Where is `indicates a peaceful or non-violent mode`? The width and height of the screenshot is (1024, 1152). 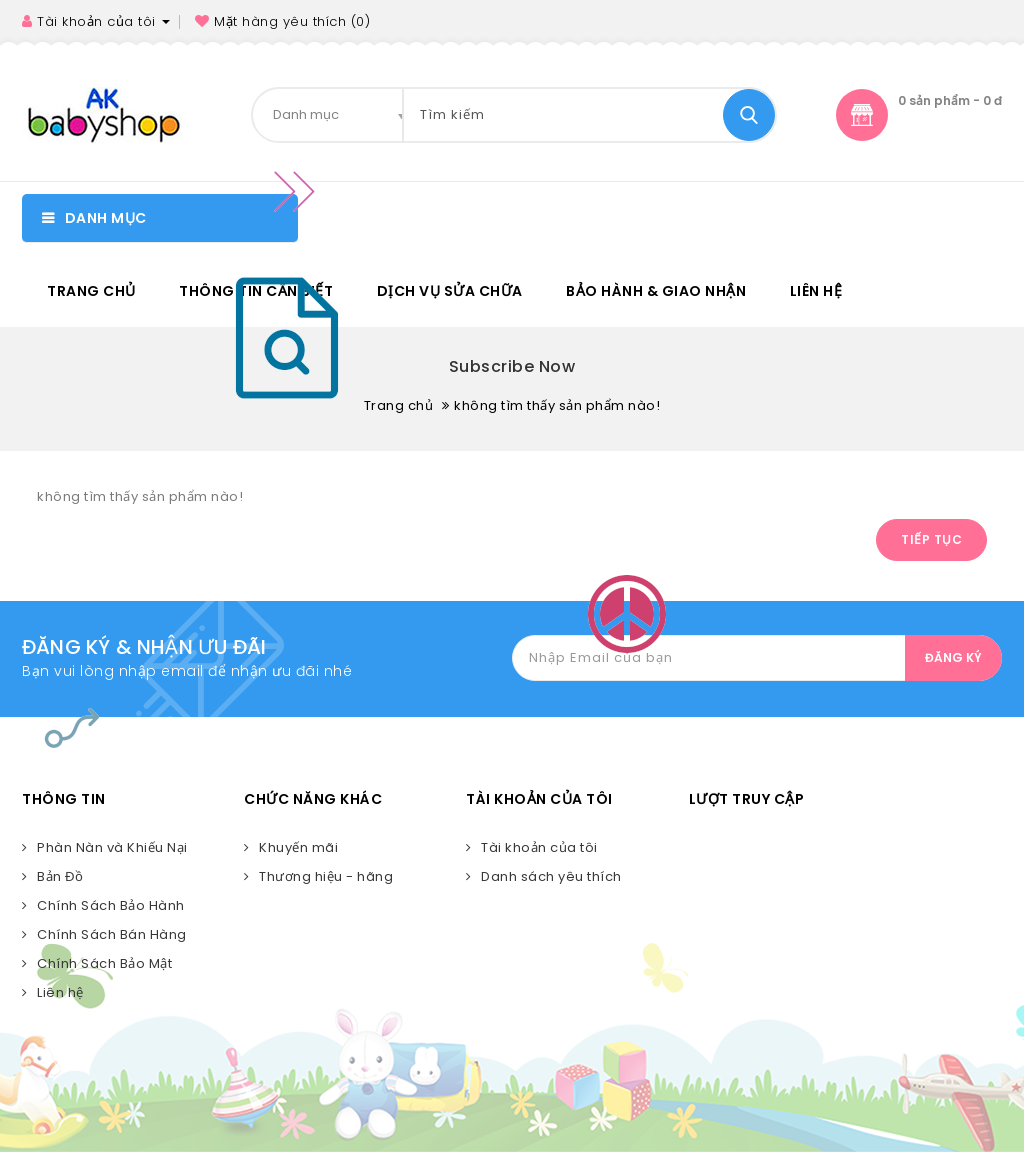
indicates a peaceful or non-violent mode is located at coordinates (627, 614).